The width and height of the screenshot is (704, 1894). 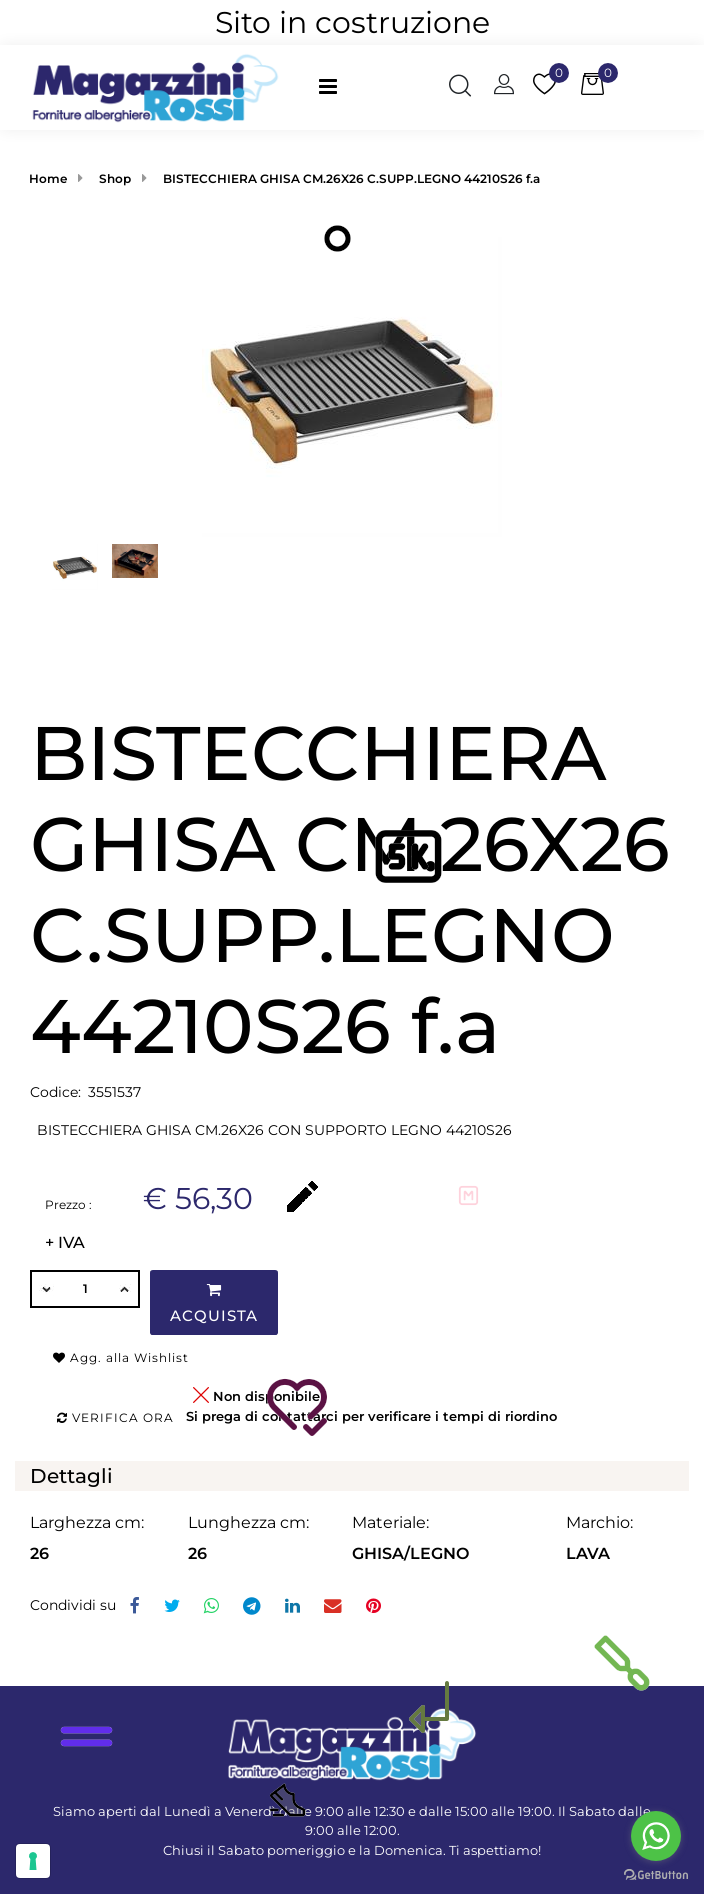 What do you see at coordinates (337, 238) in the screenshot?
I see `indicates a data point or marker on a graph` at bounding box center [337, 238].